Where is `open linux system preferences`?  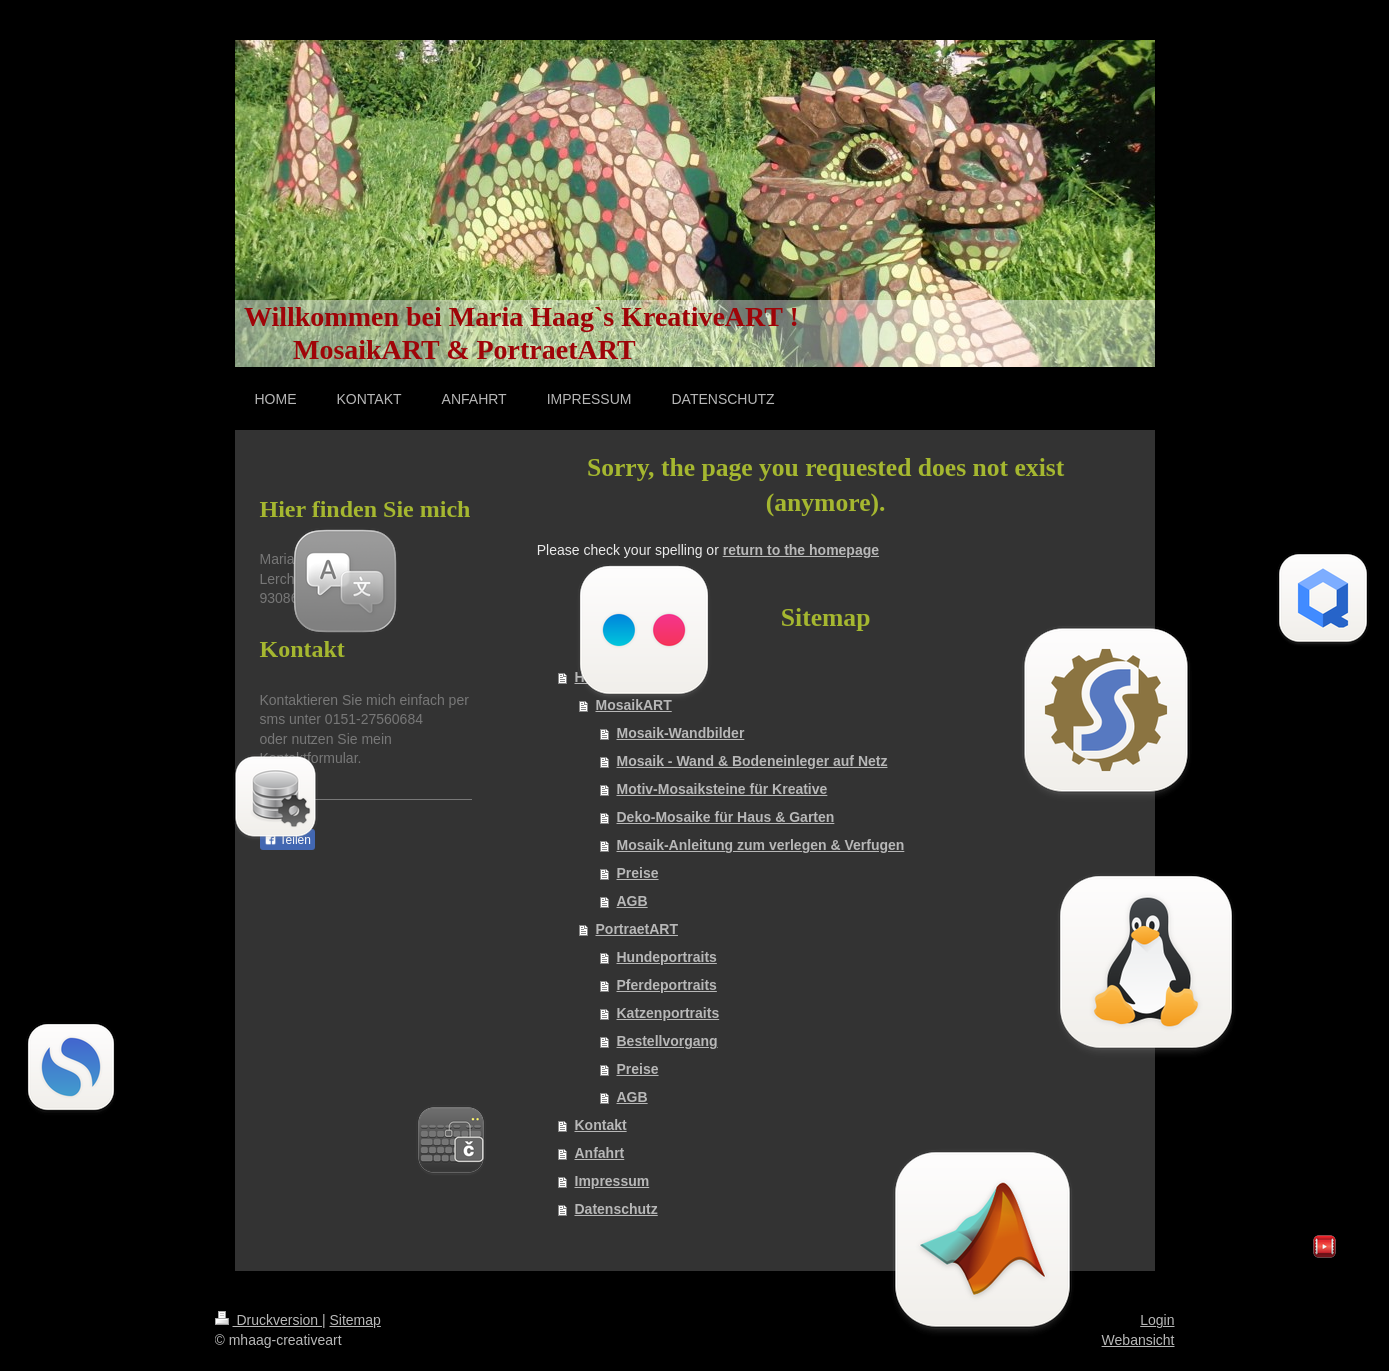 open linux system preferences is located at coordinates (1146, 962).